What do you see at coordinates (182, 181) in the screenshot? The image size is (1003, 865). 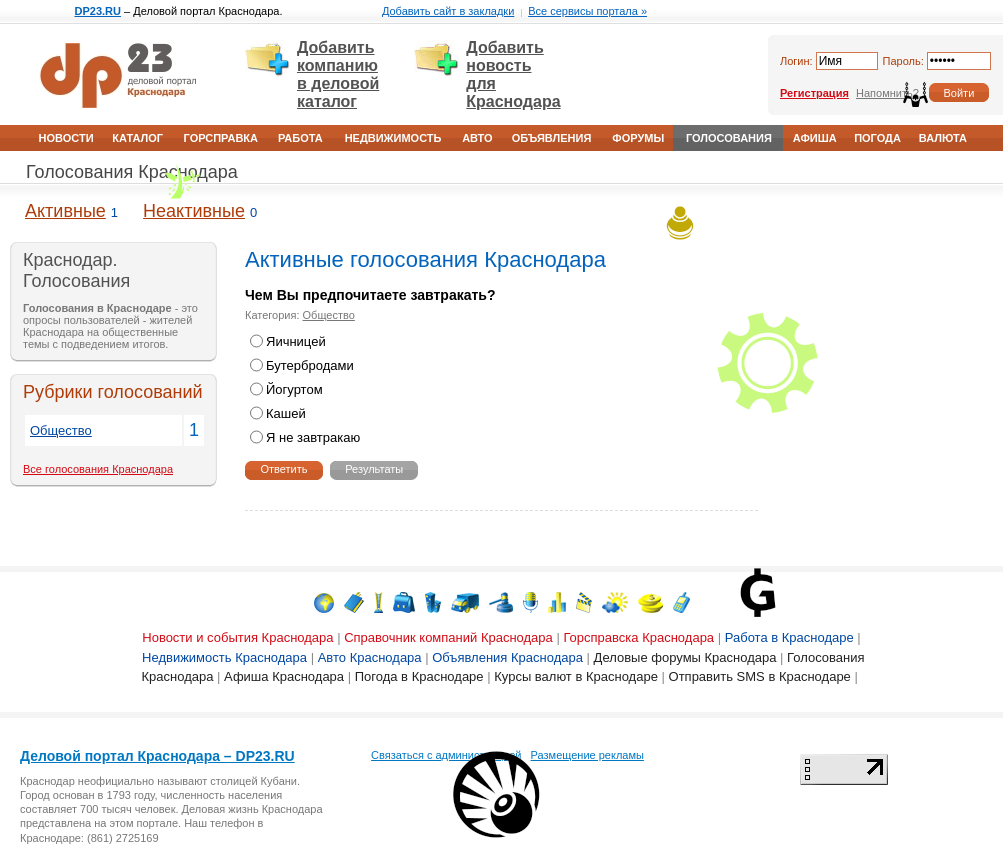 I see `indicates a broken or damaged weapon` at bounding box center [182, 181].